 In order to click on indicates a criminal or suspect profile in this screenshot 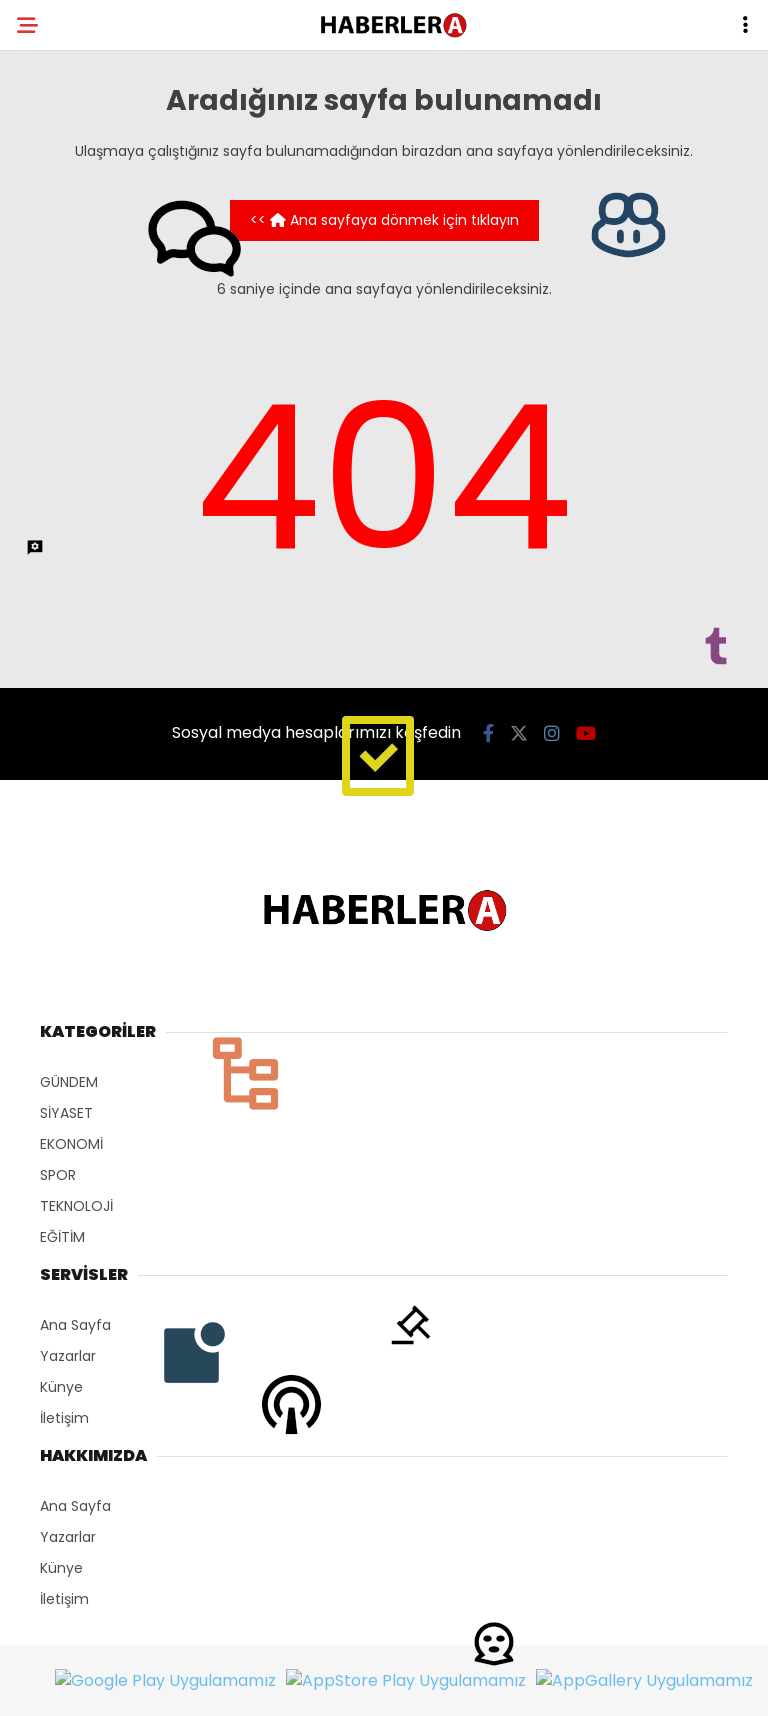, I will do `click(494, 1644)`.